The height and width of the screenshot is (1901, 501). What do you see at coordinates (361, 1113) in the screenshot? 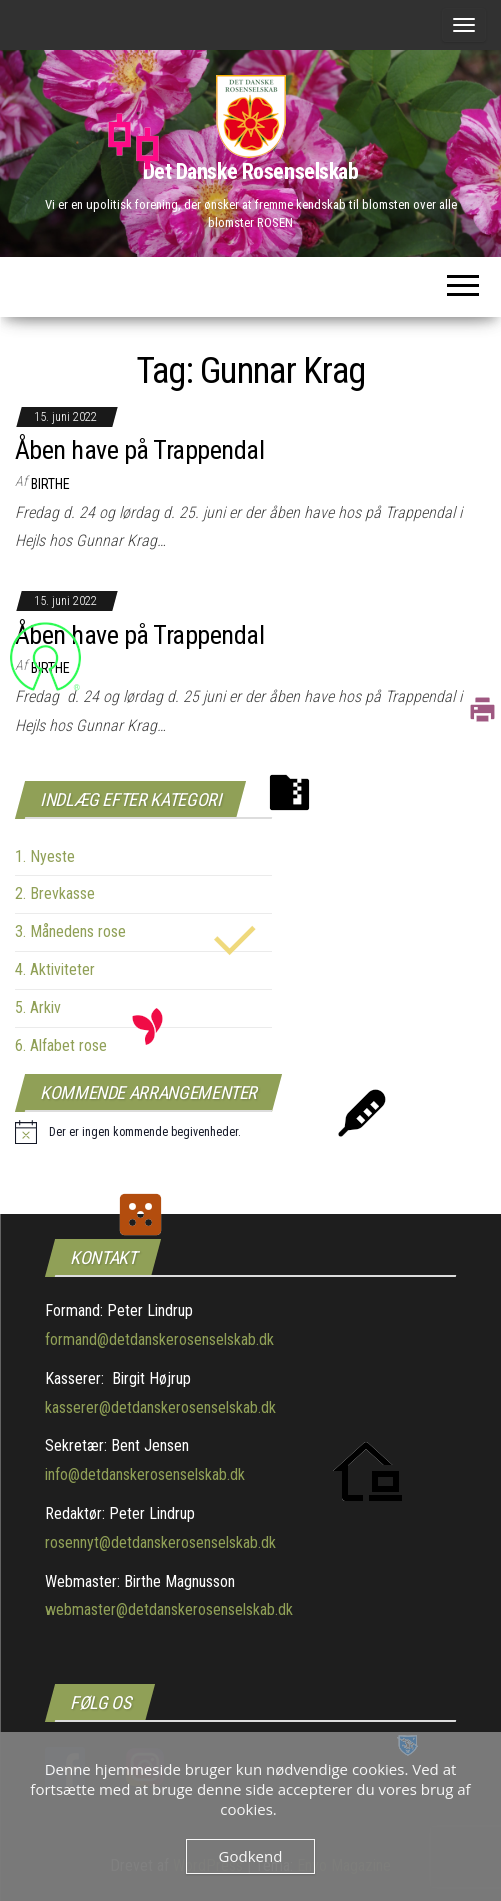
I see `check temperature or health status` at bounding box center [361, 1113].